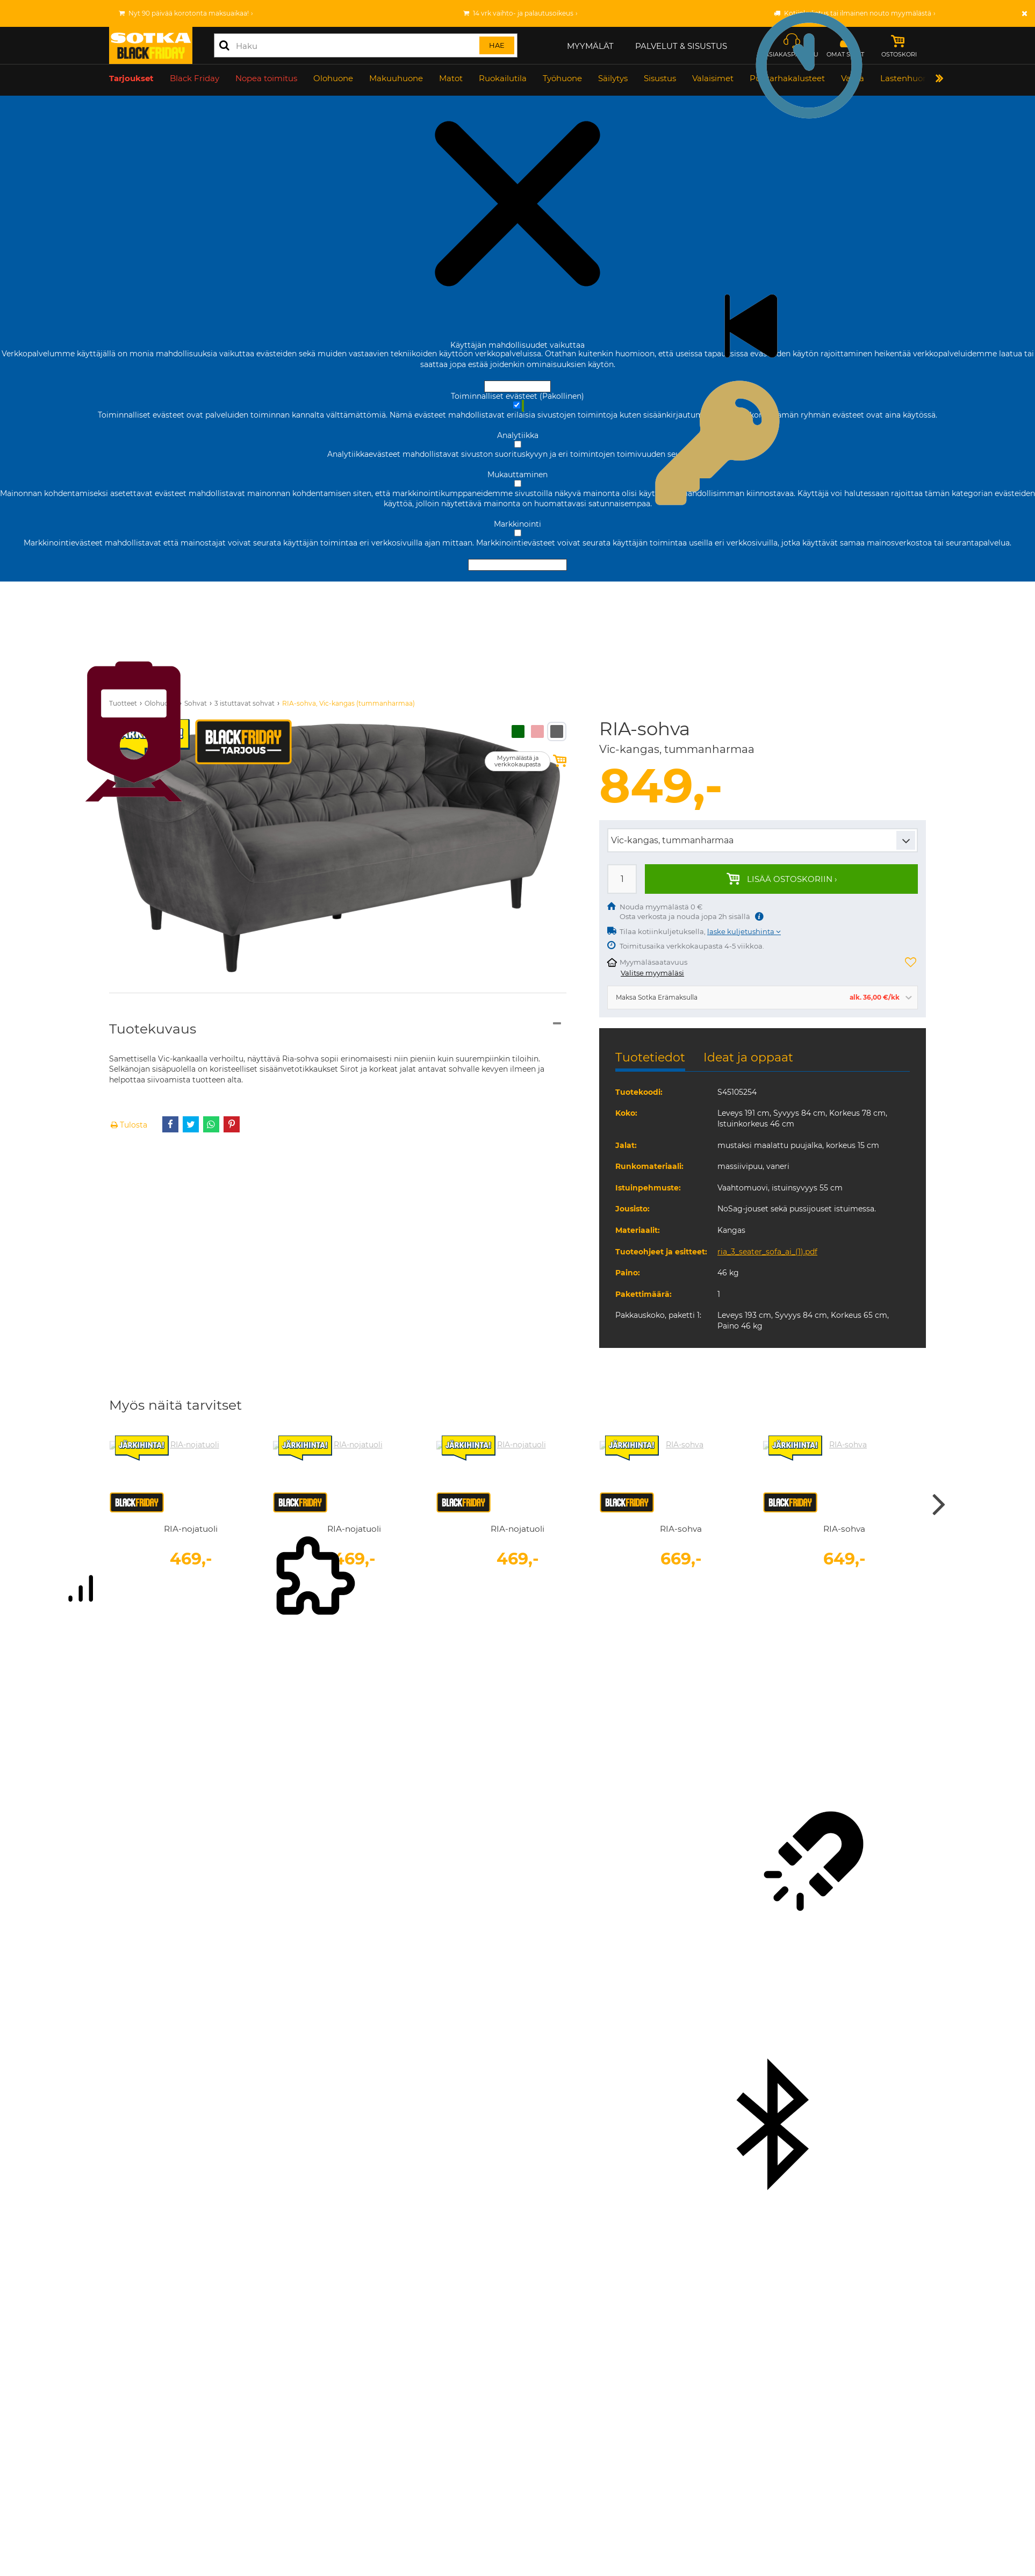 Image resolution: width=1035 pixels, height=2576 pixels. I want to click on access plugins or extensions, so click(315, 1575).